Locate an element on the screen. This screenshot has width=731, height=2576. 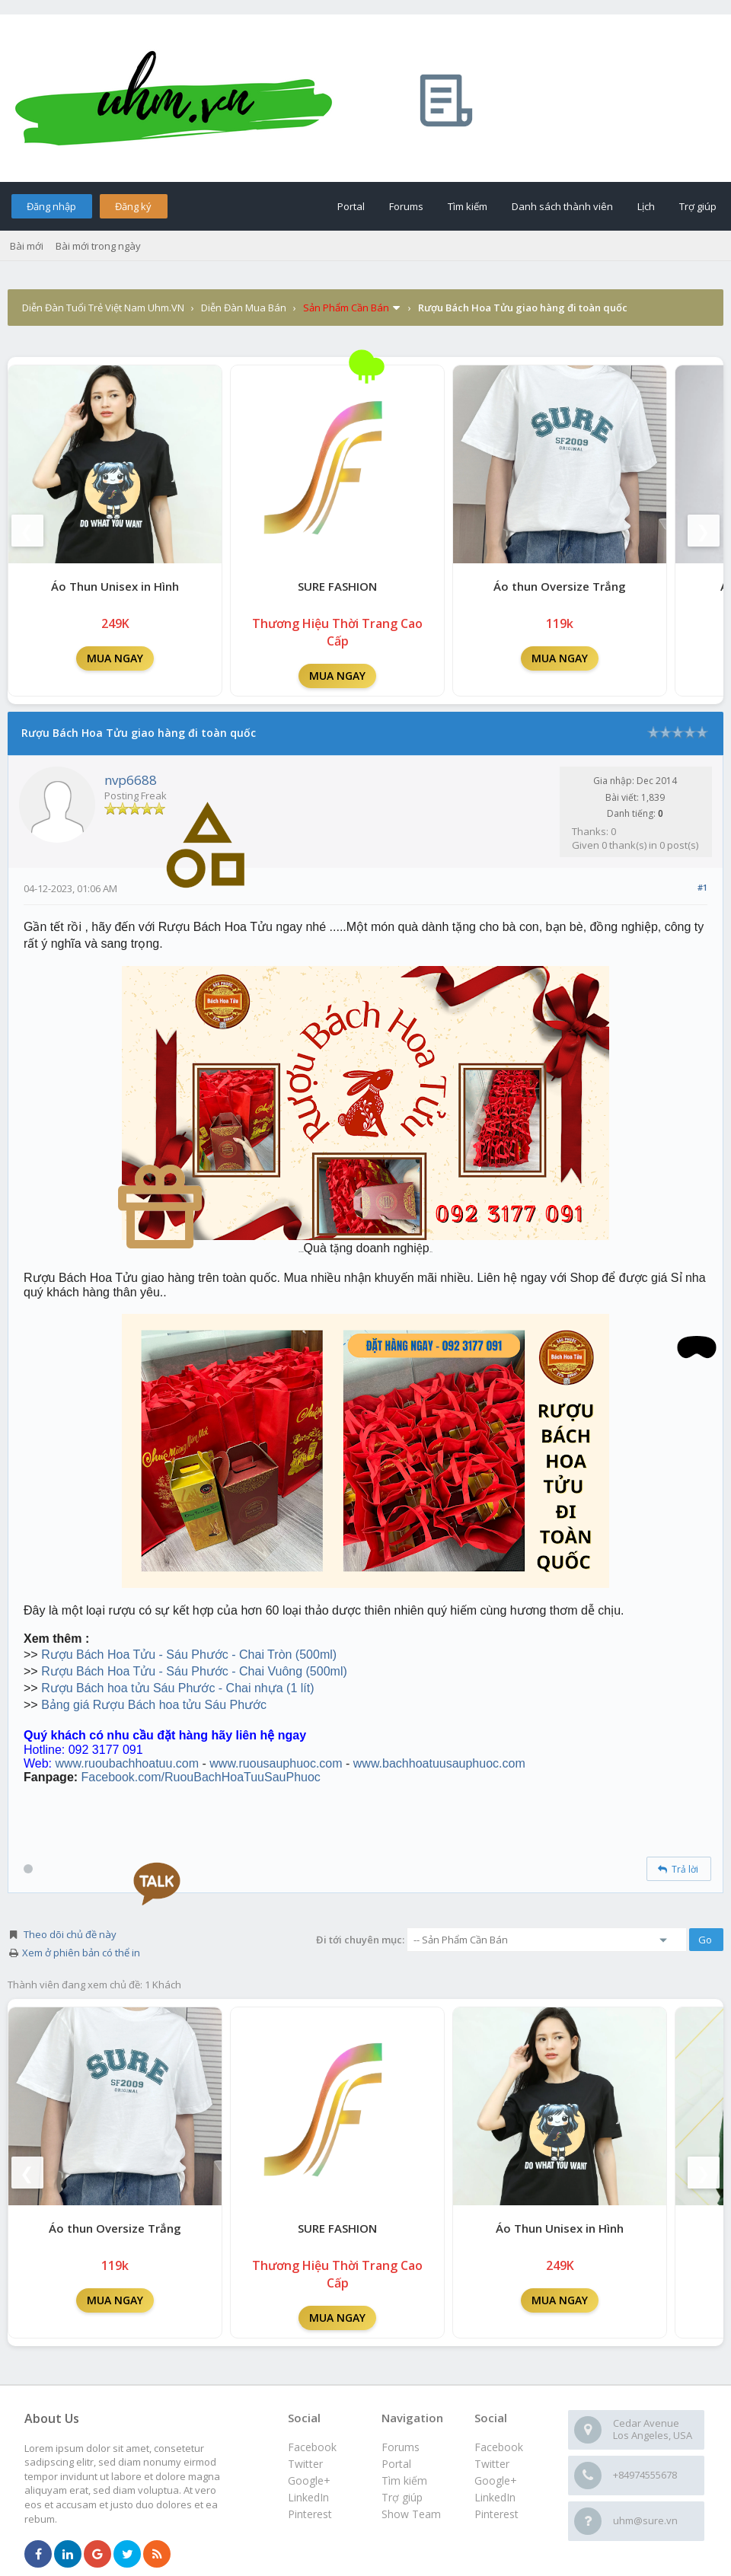
view available rewards or gifts is located at coordinates (160, 1207).